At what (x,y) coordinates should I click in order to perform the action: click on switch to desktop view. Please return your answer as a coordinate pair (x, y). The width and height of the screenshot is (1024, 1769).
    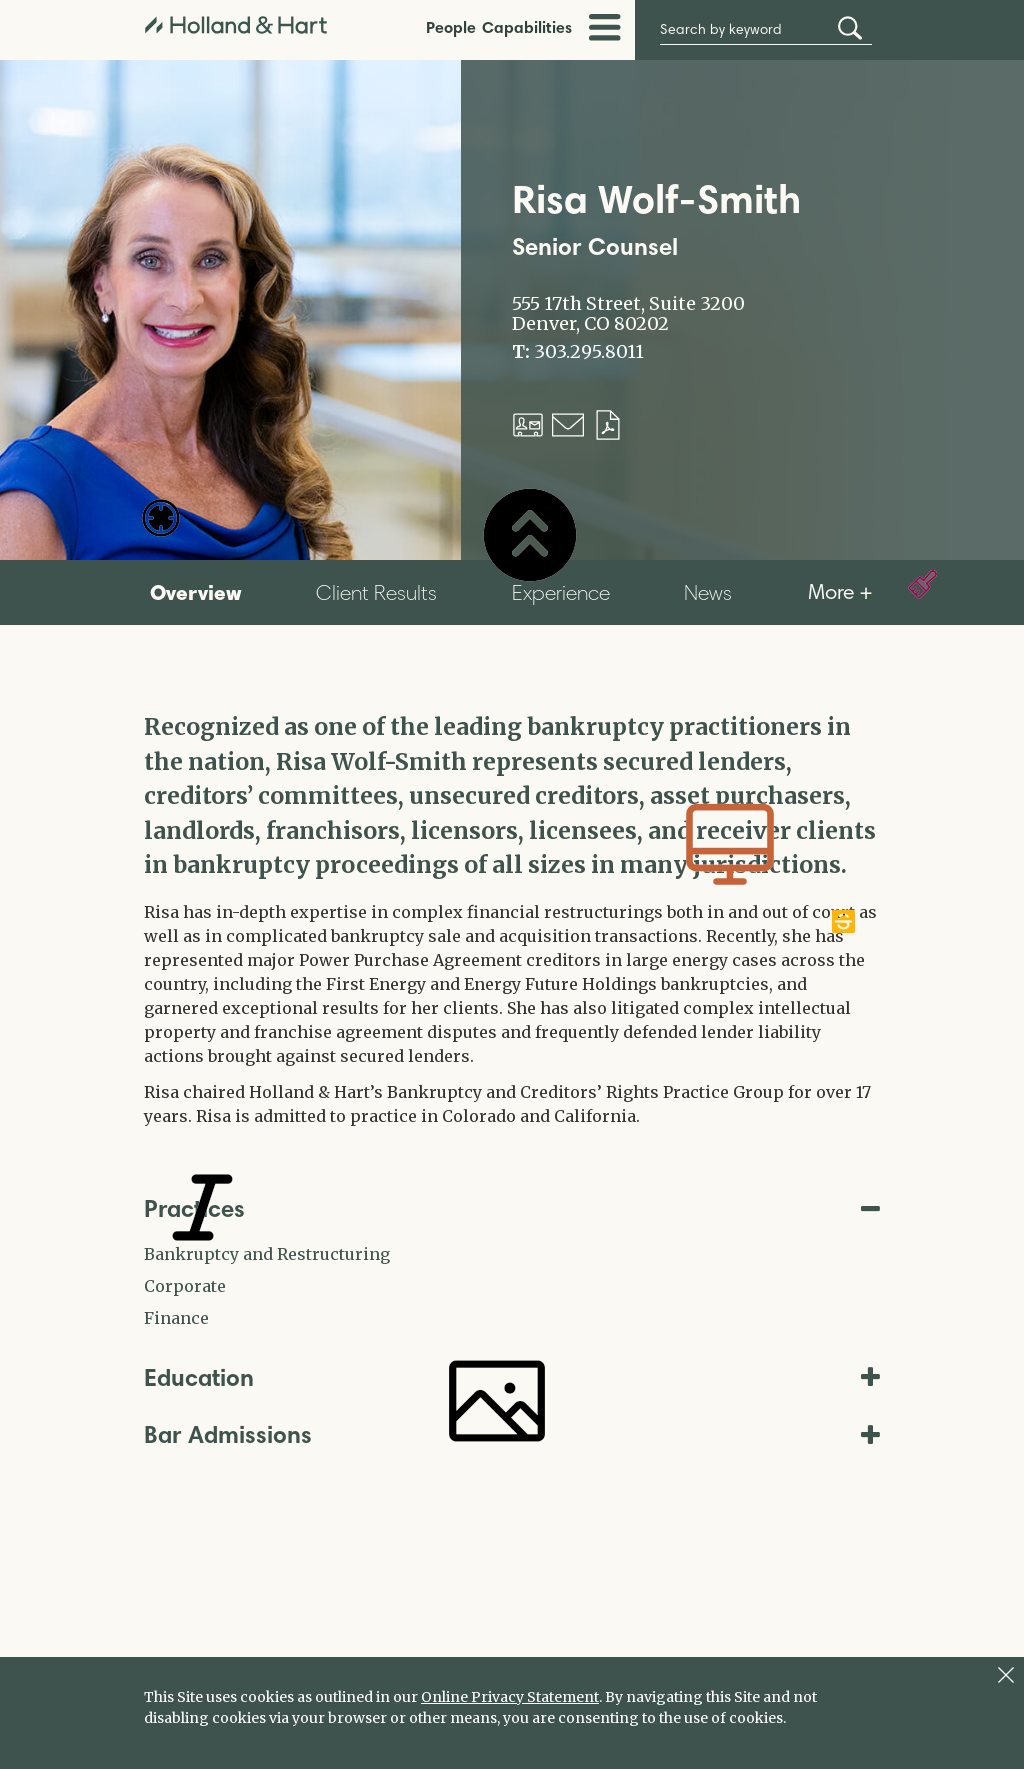
    Looking at the image, I should click on (730, 841).